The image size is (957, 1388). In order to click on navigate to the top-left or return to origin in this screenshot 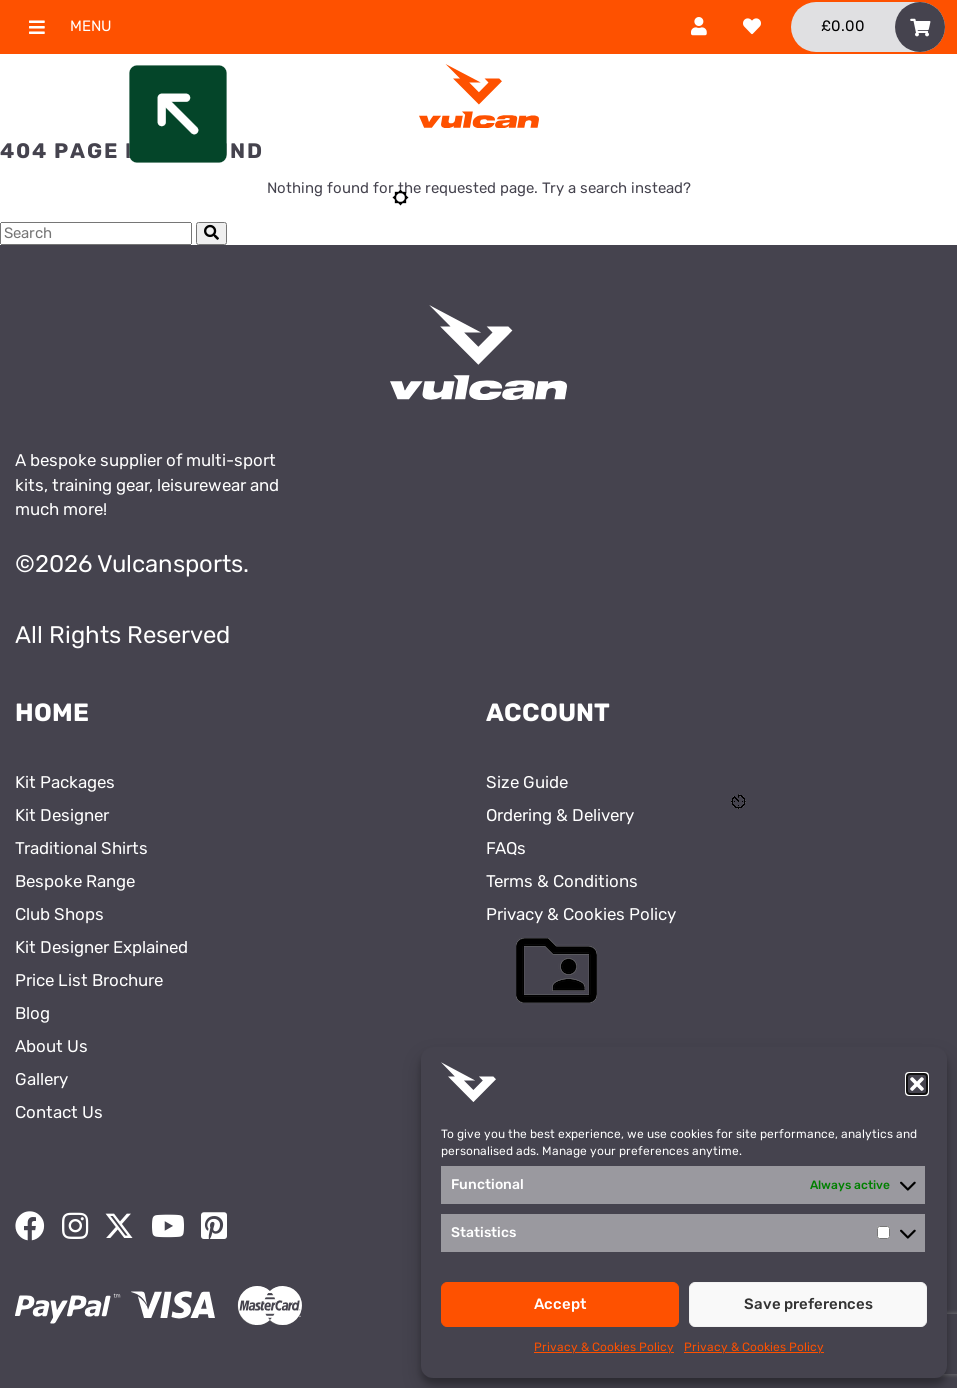, I will do `click(178, 114)`.